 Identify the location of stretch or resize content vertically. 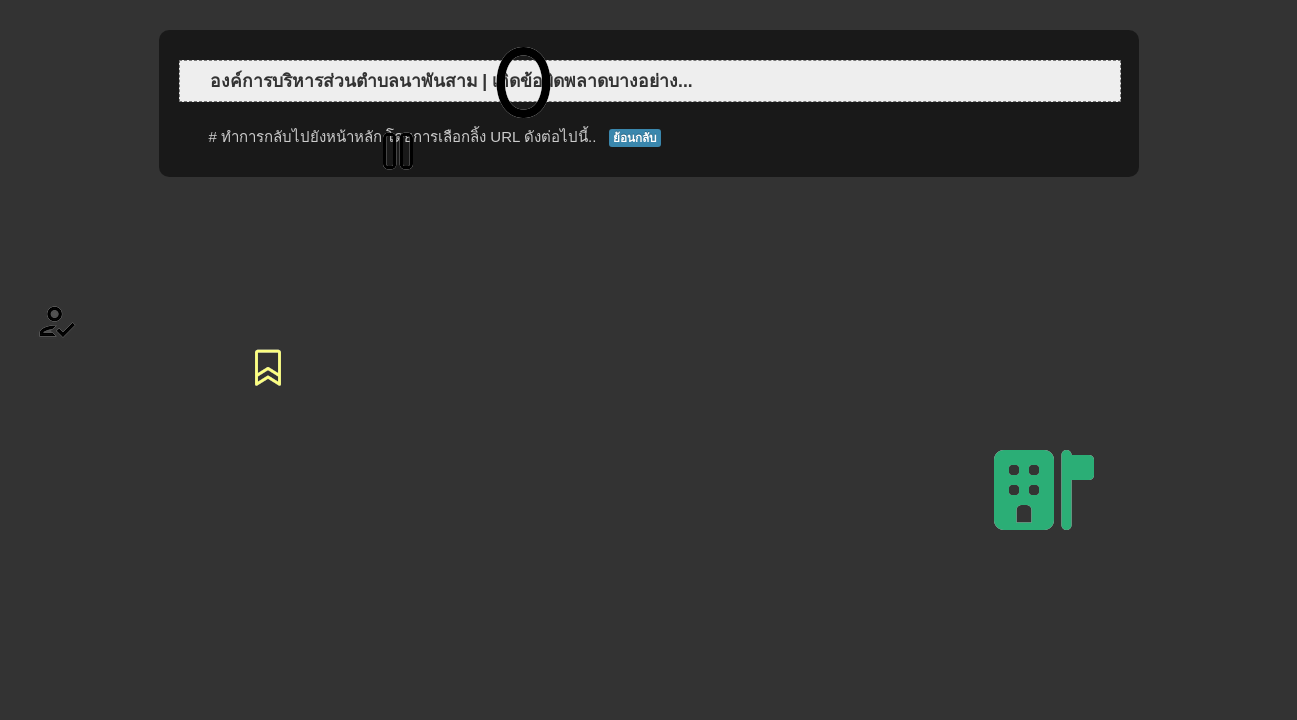
(398, 151).